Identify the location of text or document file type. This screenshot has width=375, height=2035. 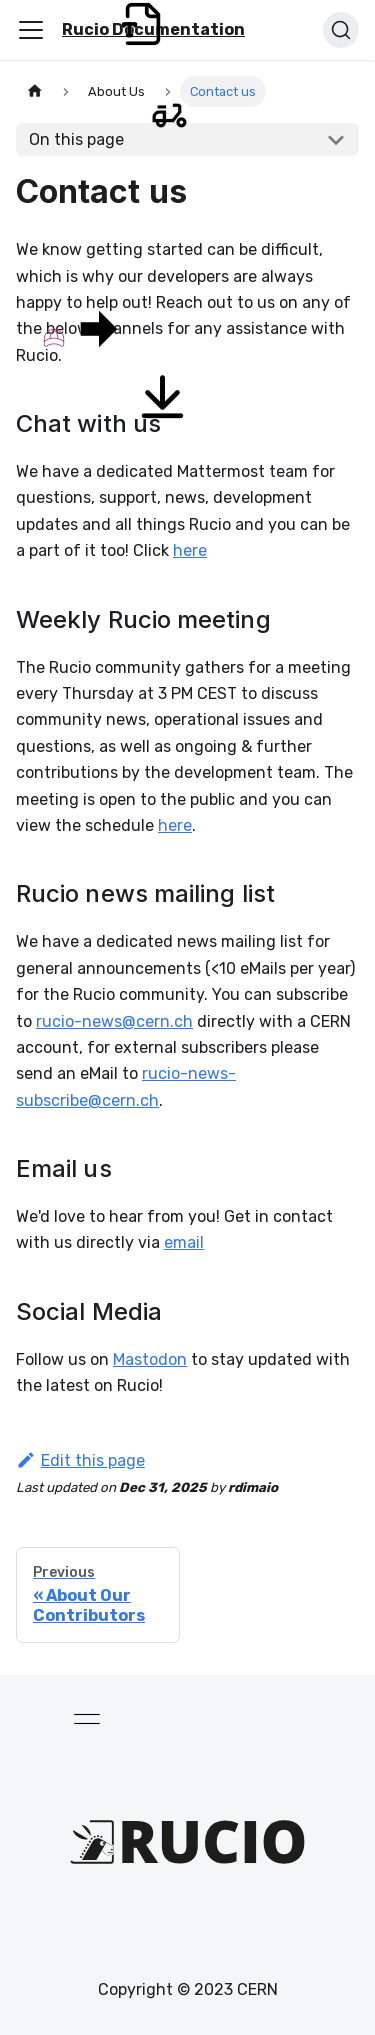
(143, 24).